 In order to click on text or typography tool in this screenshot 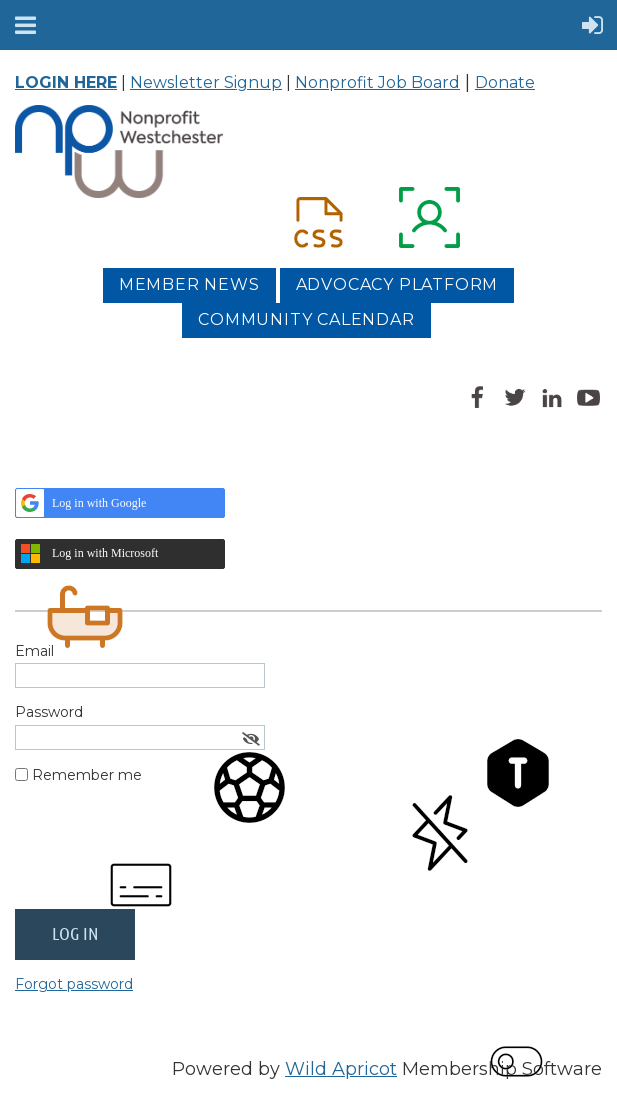, I will do `click(518, 773)`.